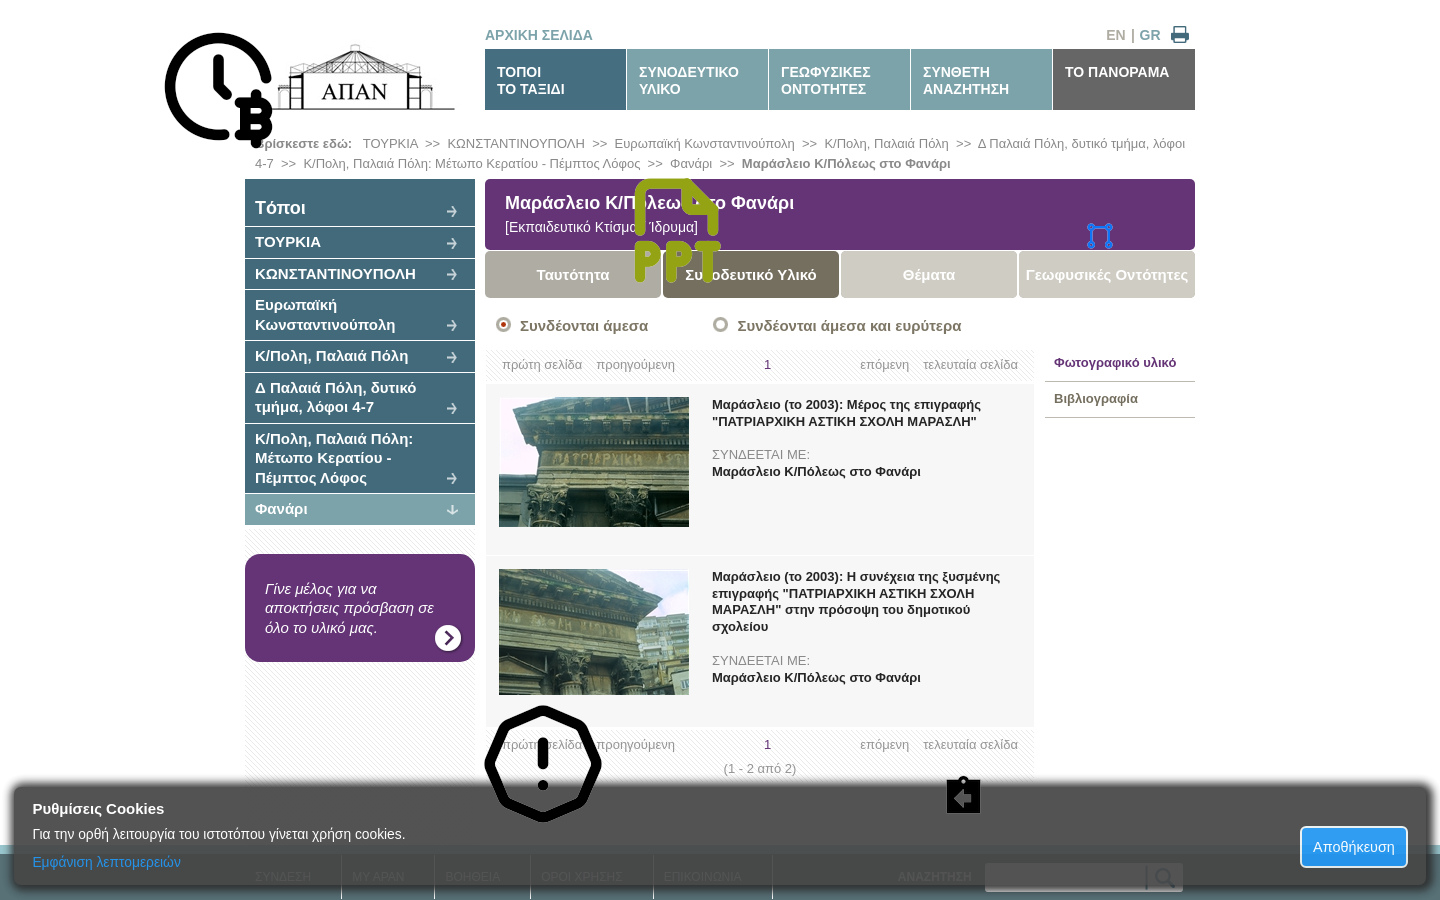  Describe the element at coordinates (543, 764) in the screenshot. I see `indicates a critical error or warning` at that location.